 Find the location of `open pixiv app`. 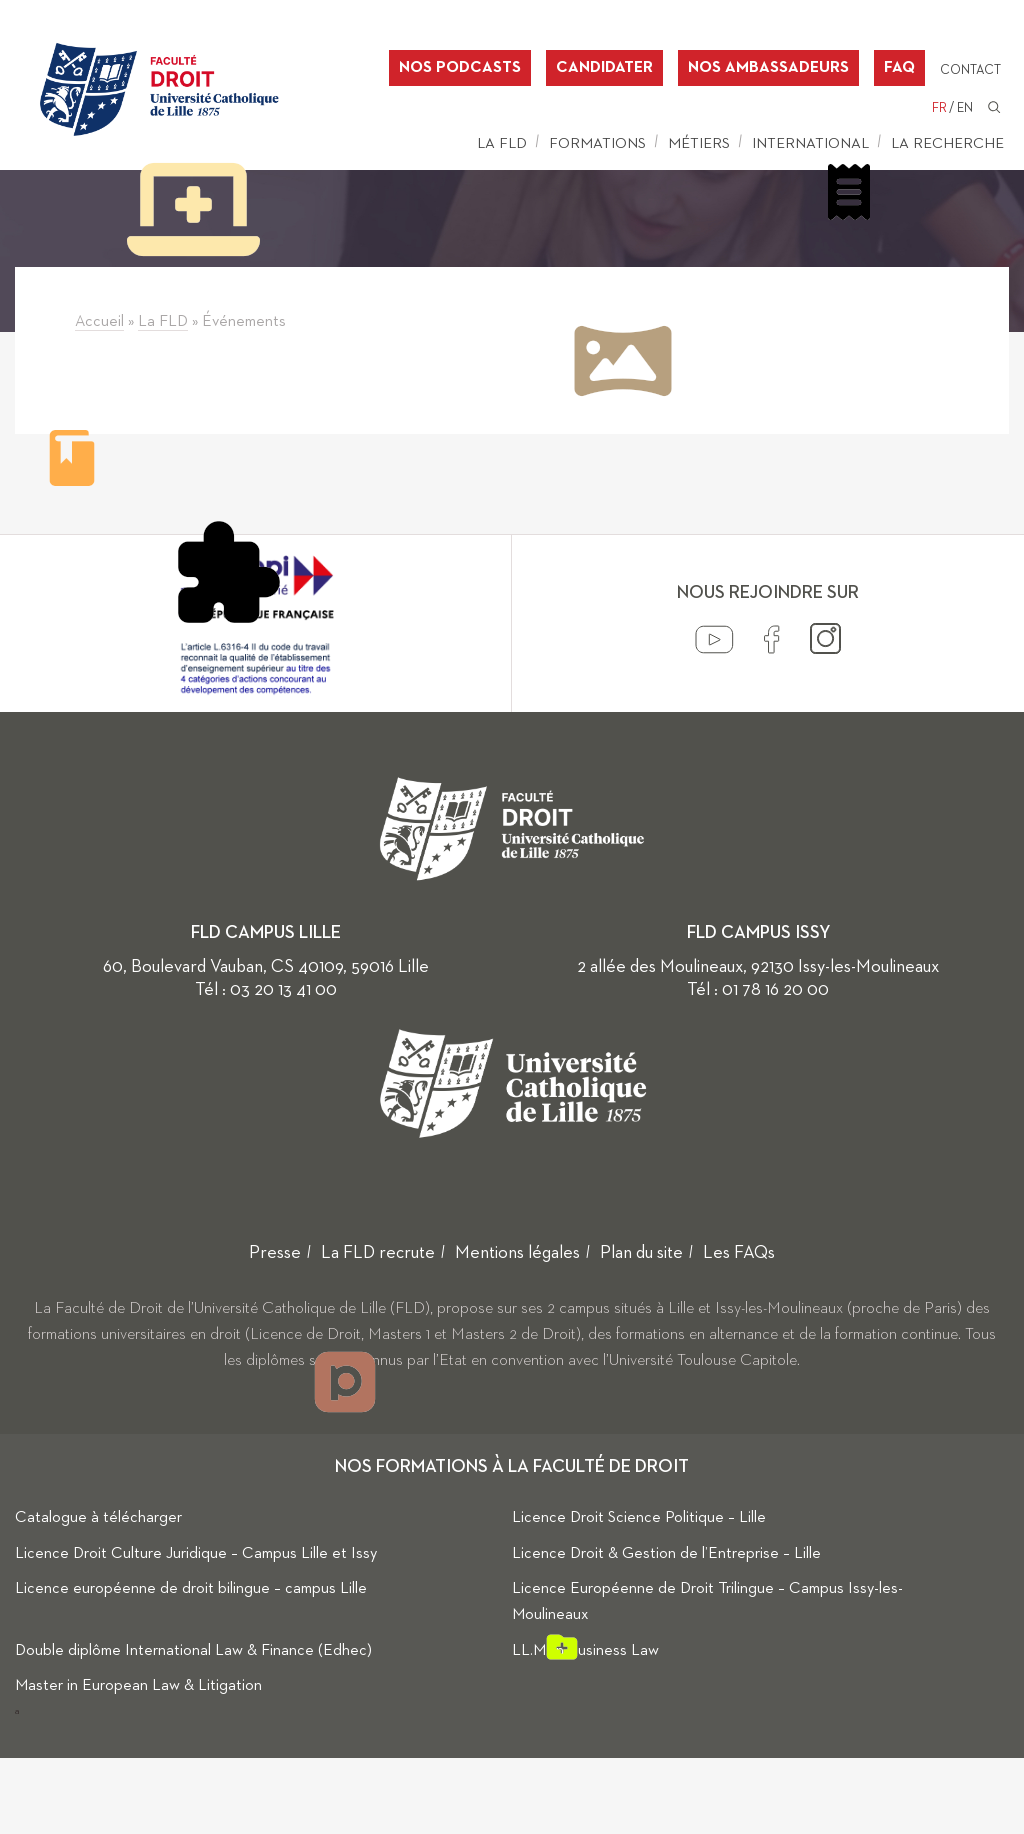

open pixiv app is located at coordinates (345, 1382).